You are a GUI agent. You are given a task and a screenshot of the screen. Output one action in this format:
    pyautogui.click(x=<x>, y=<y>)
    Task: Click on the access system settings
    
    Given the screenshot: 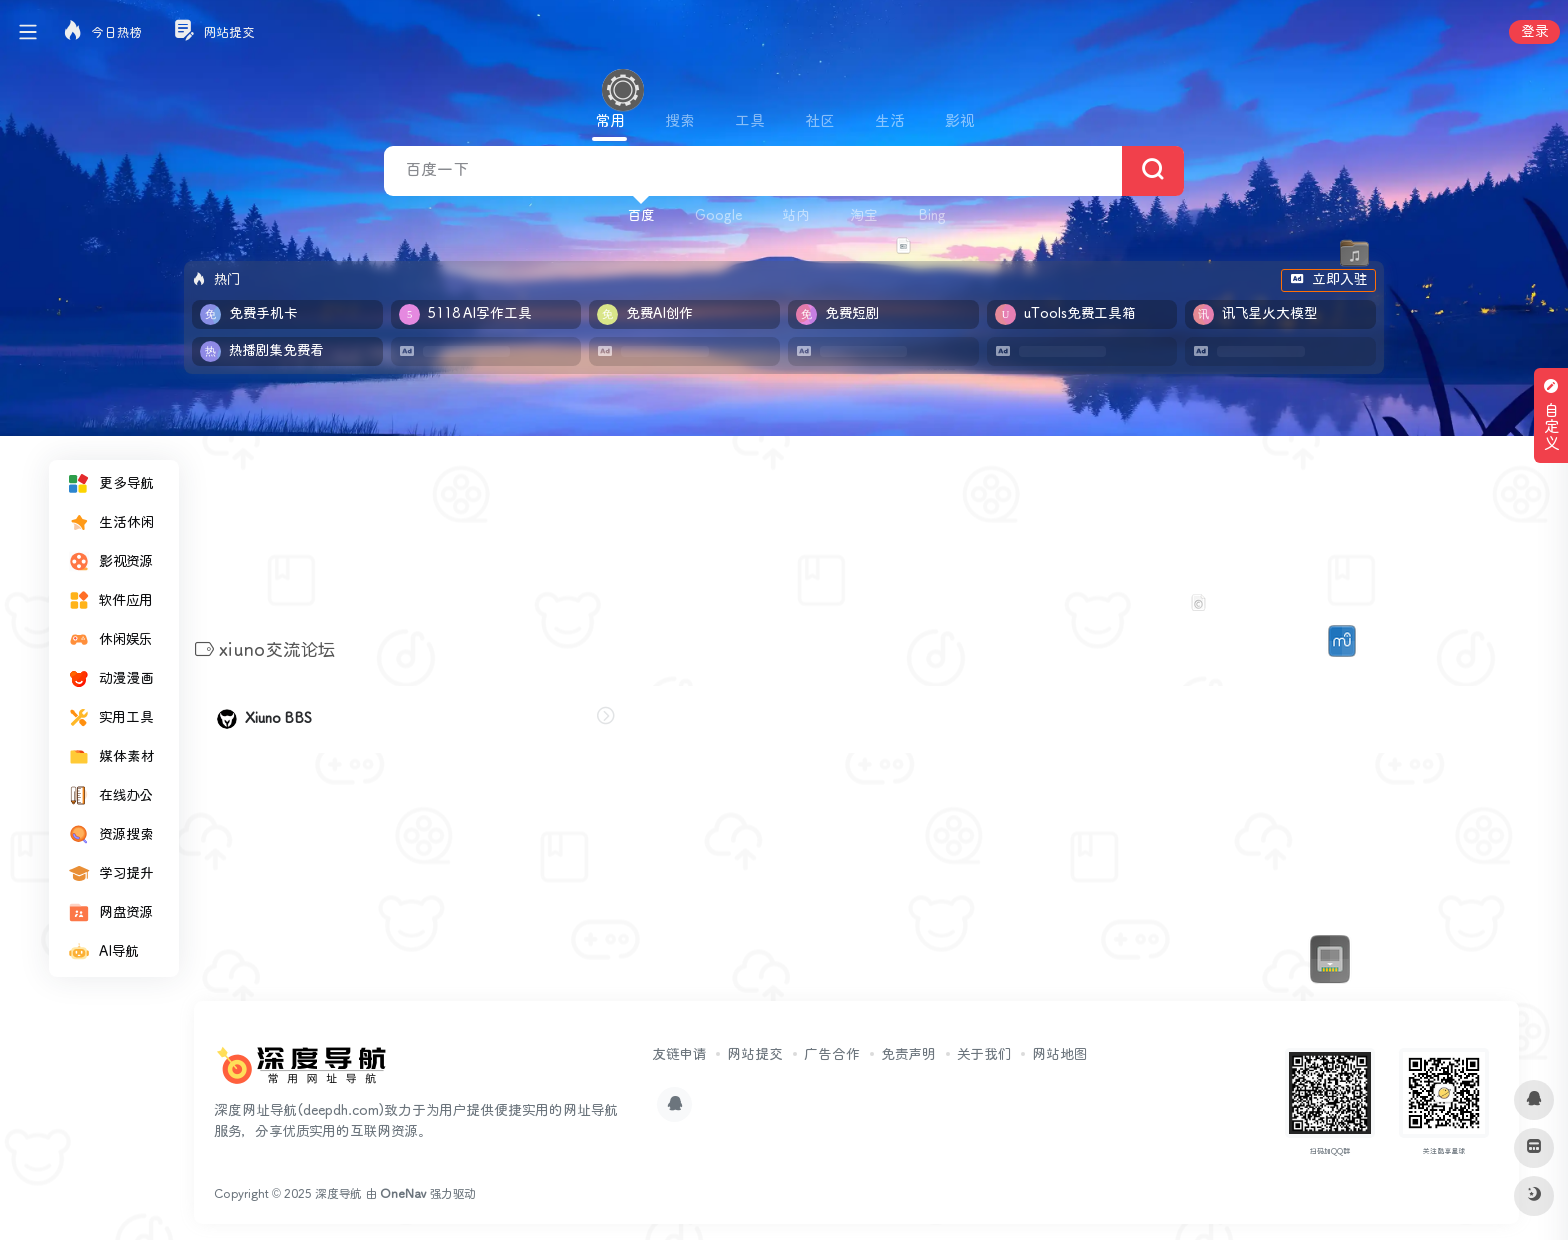 What is the action you would take?
    pyautogui.click(x=623, y=90)
    